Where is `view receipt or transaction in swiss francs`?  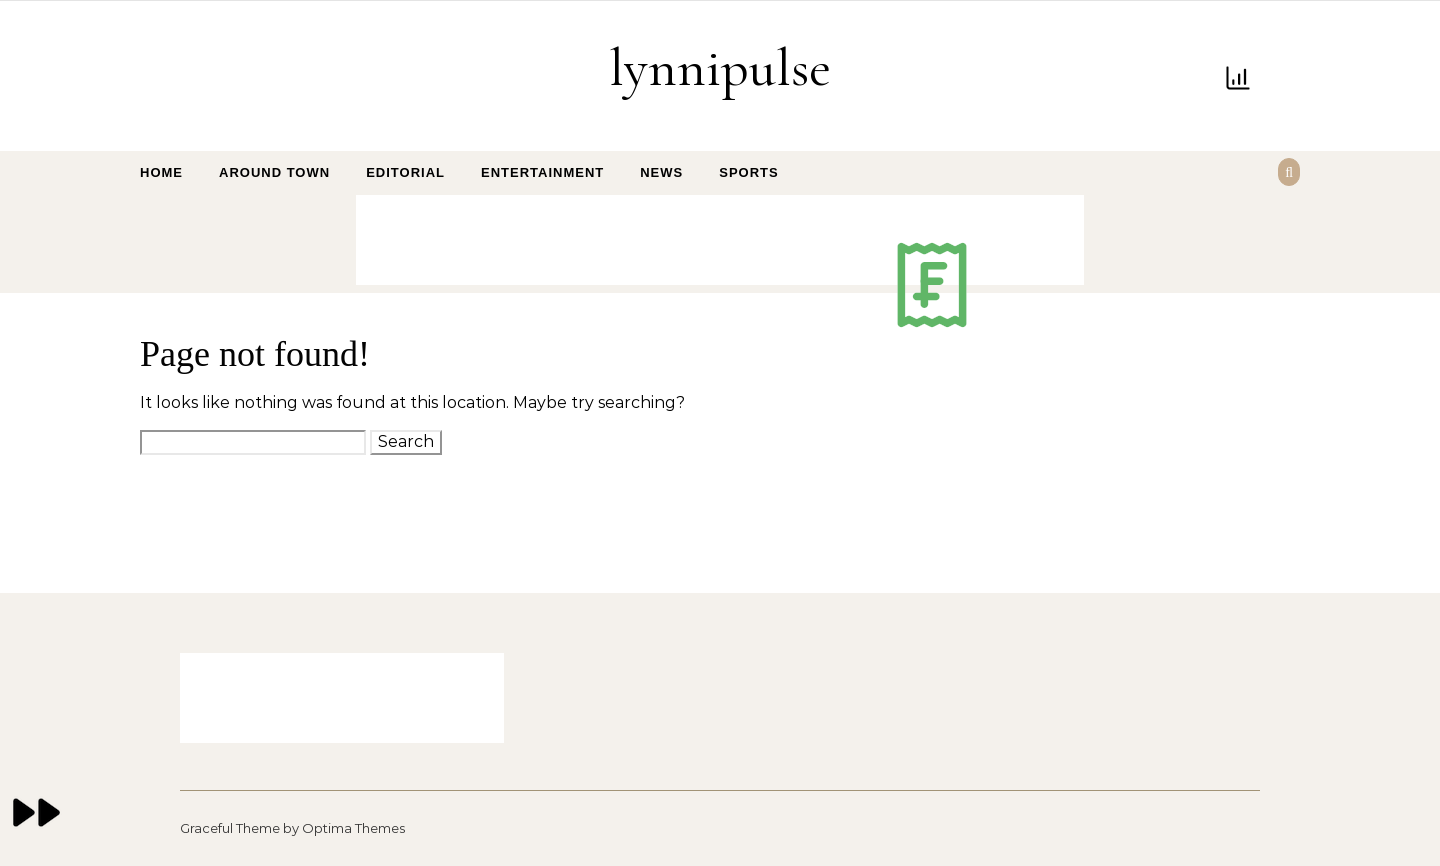 view receipt or transaction in swiss francs is located at coordinates (932, 285).